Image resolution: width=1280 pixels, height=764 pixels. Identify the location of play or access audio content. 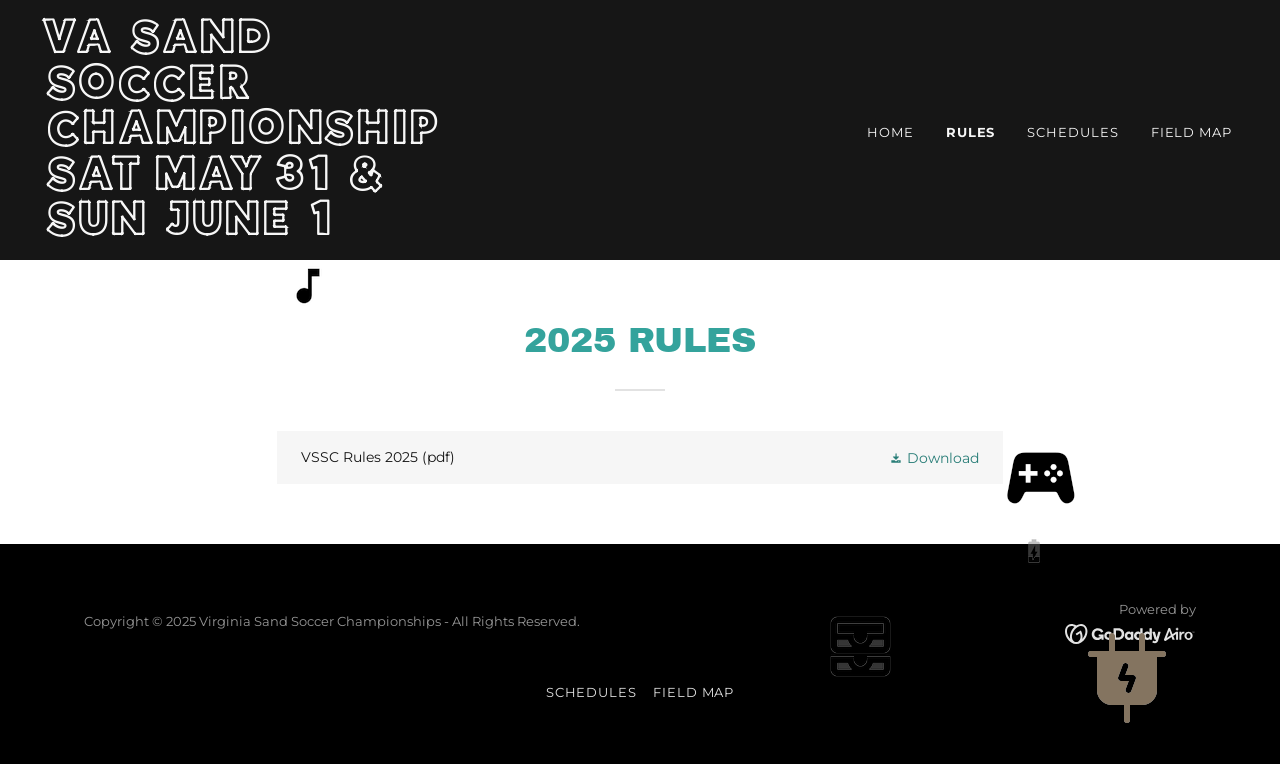
(308, 286).